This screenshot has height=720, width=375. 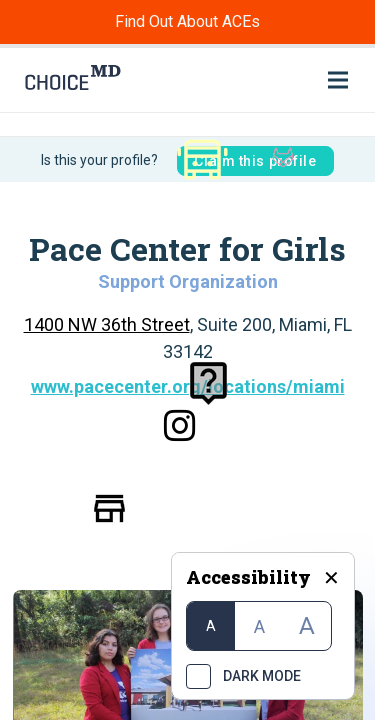 What do you see at coordinates (202, 159) in the screenshot?
I see `view public transit options` at bounding box center [202, 159].